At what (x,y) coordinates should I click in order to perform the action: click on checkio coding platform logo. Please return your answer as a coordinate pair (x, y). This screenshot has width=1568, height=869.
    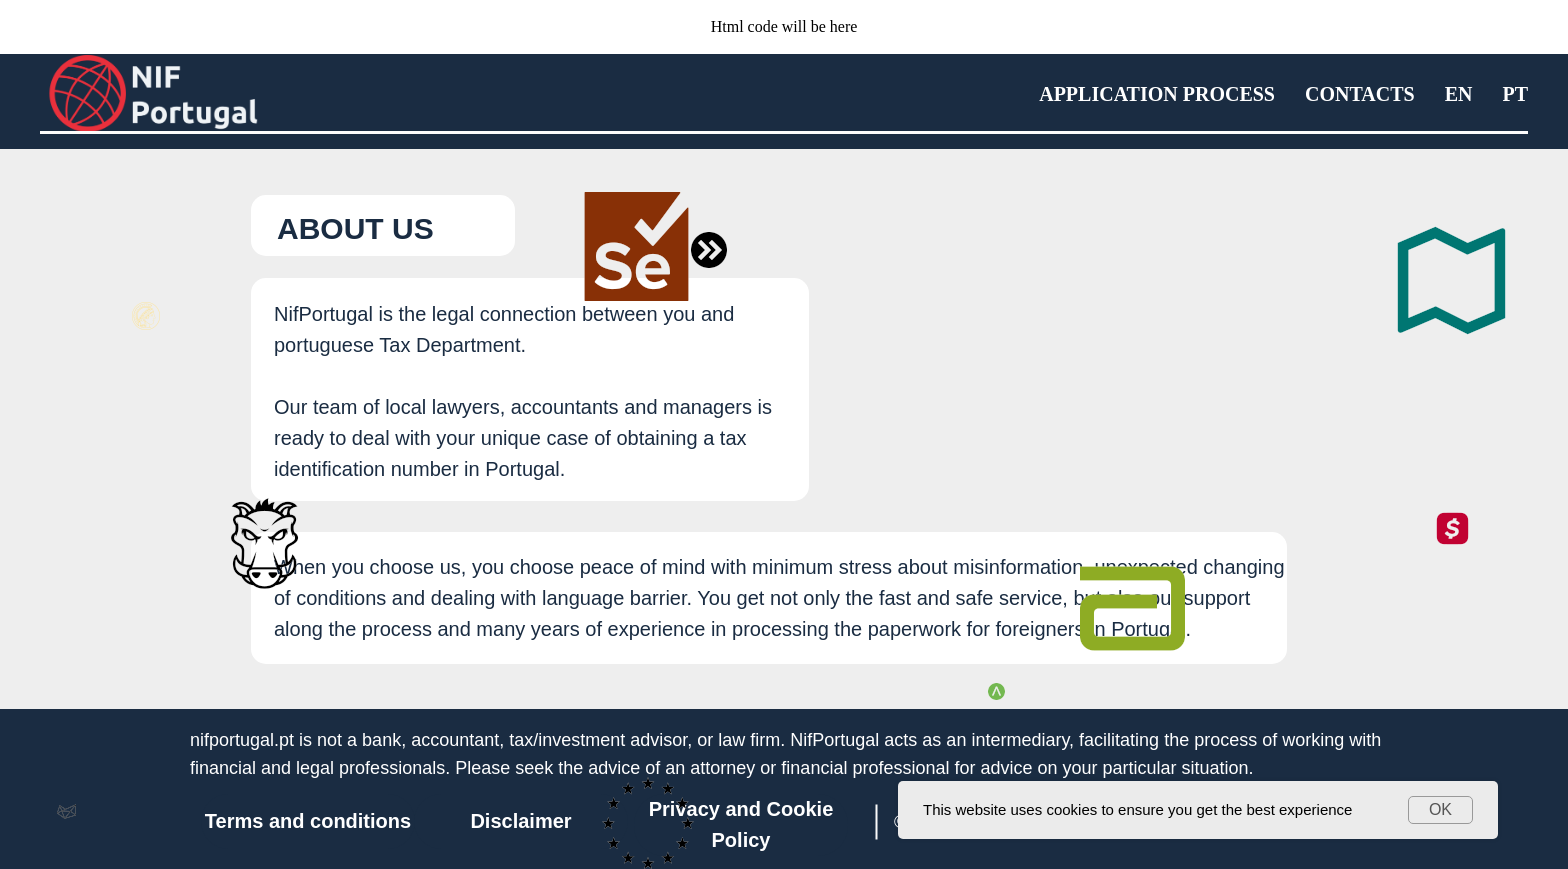
    Looking at the image, I should click on (66, 811).